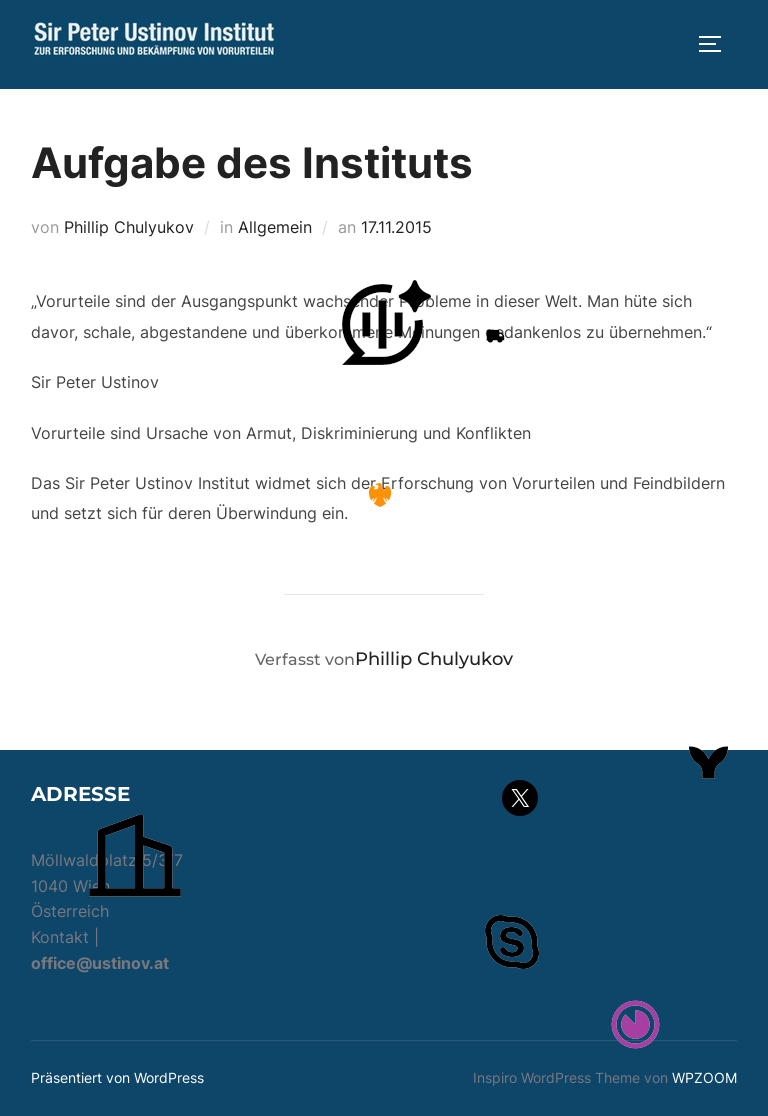  I want to click on start an AI voice conversation, so click(382, 324).